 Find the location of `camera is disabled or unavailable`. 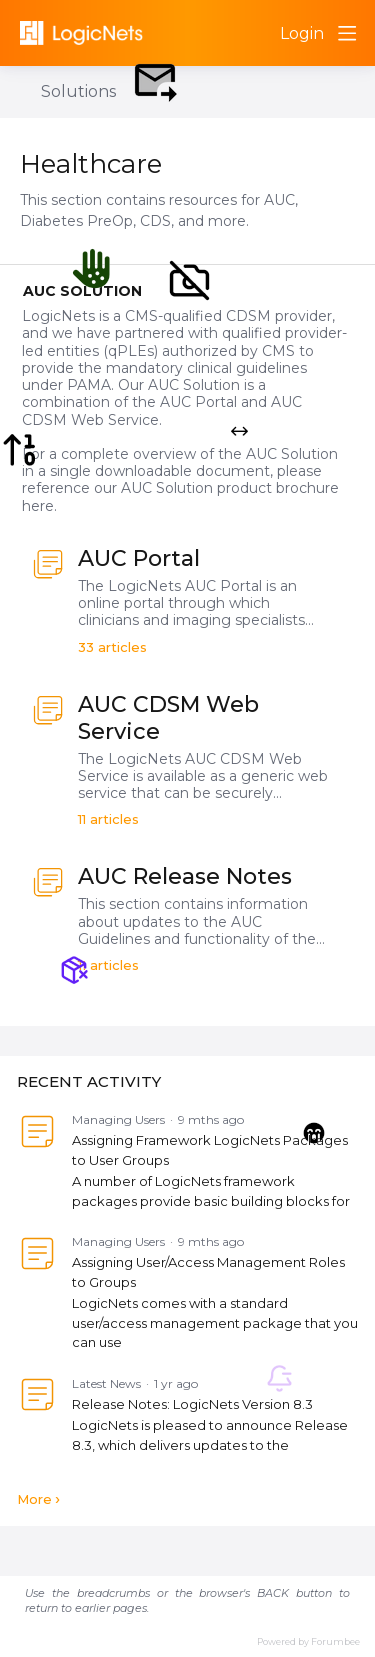

camera is disabled or unavailable is located at coordinates (189, 280).